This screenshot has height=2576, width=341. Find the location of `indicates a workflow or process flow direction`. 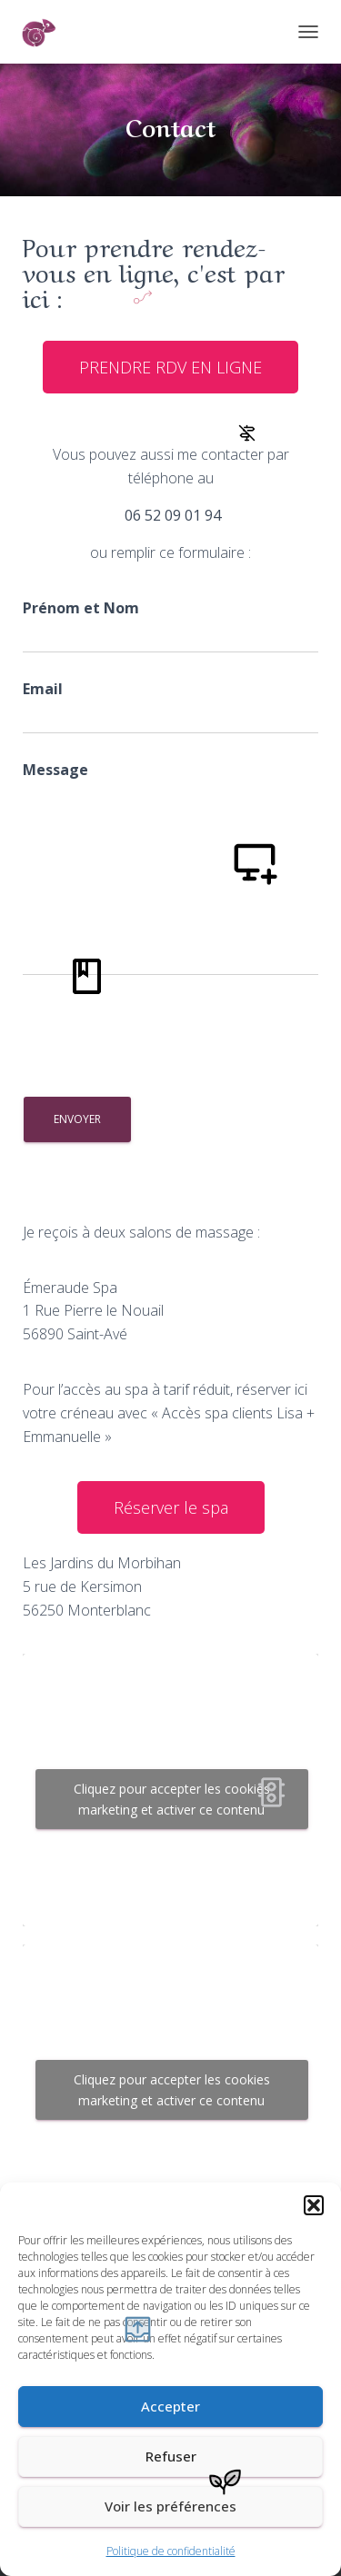

indicates a workflow or process flow direction is located at coordinates (143, 297).